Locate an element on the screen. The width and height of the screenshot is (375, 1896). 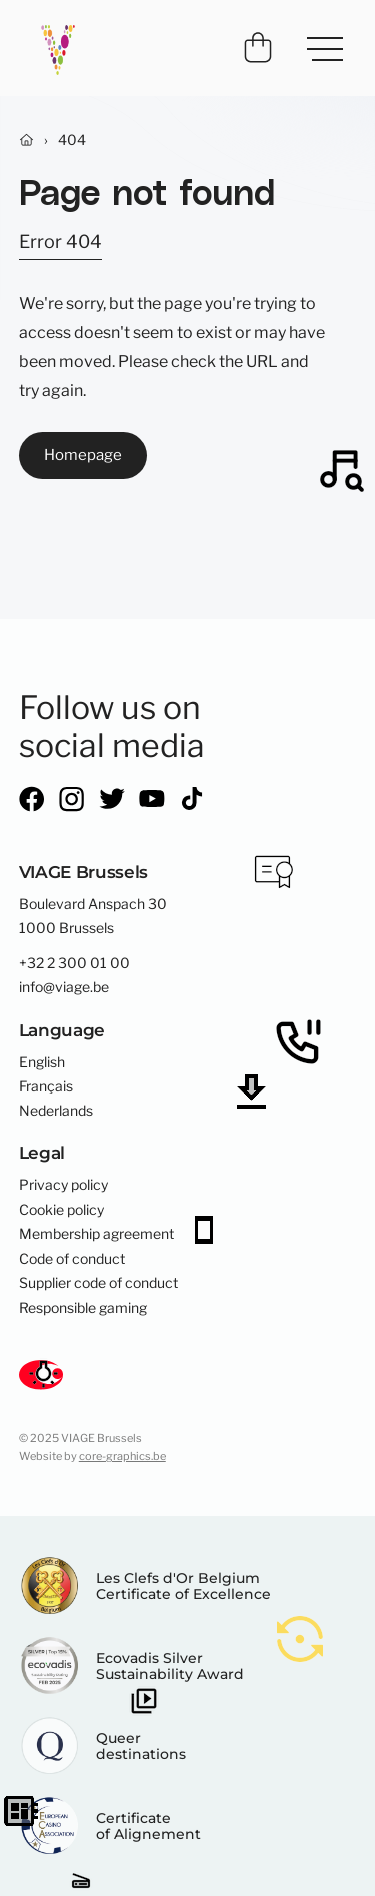
access your video library is located at coordinates (144, 1701).